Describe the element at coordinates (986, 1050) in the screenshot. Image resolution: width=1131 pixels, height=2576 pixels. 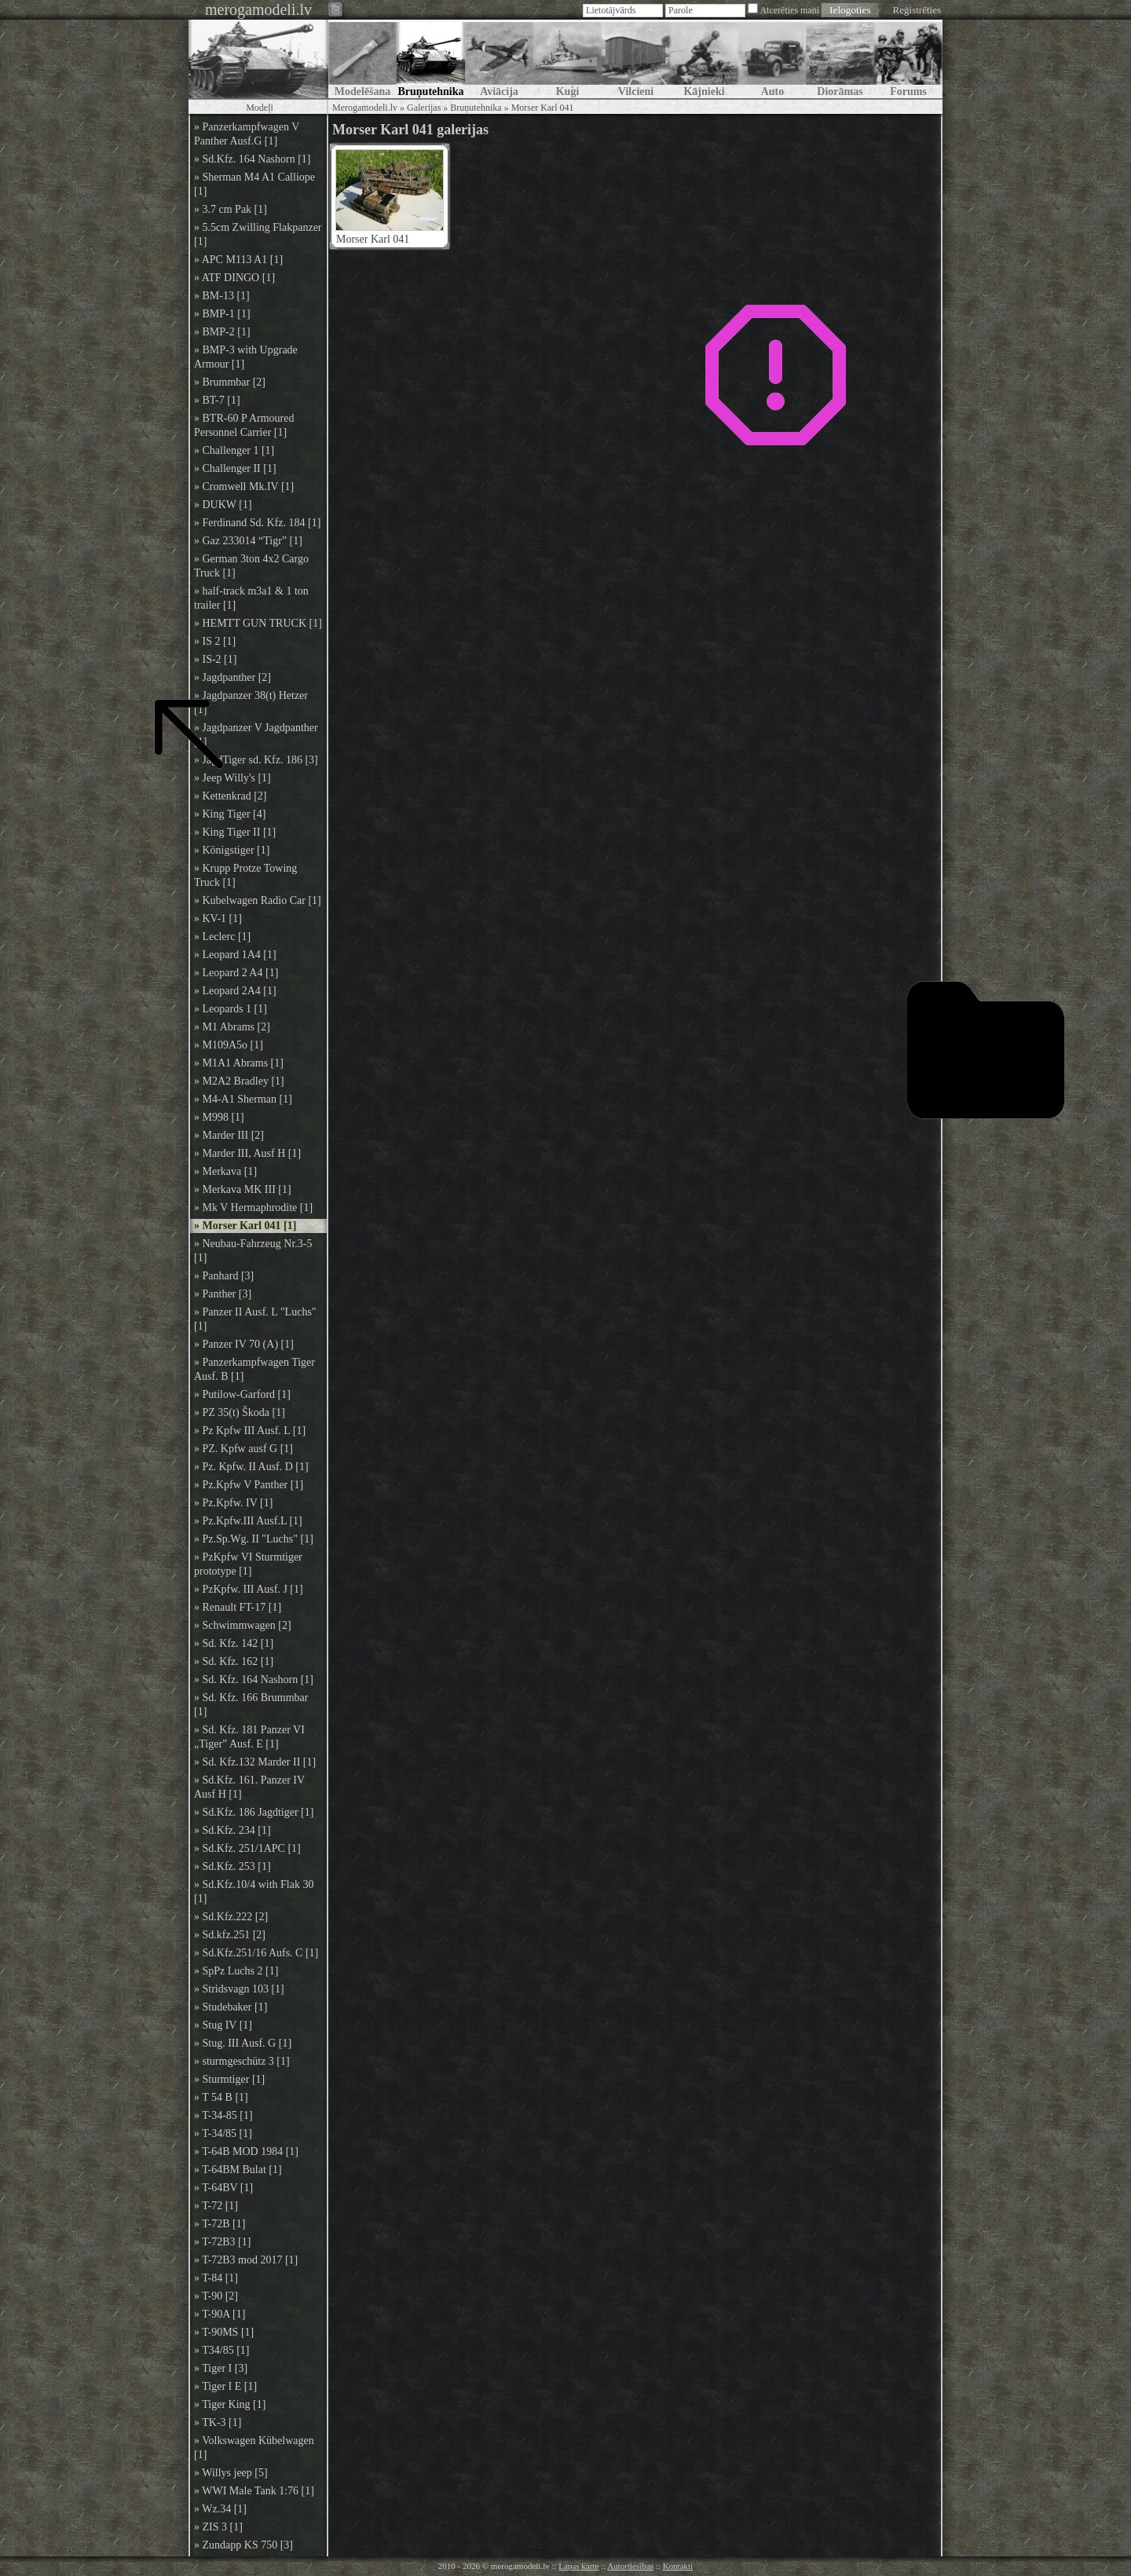
I see `open folder or directory` at that location.